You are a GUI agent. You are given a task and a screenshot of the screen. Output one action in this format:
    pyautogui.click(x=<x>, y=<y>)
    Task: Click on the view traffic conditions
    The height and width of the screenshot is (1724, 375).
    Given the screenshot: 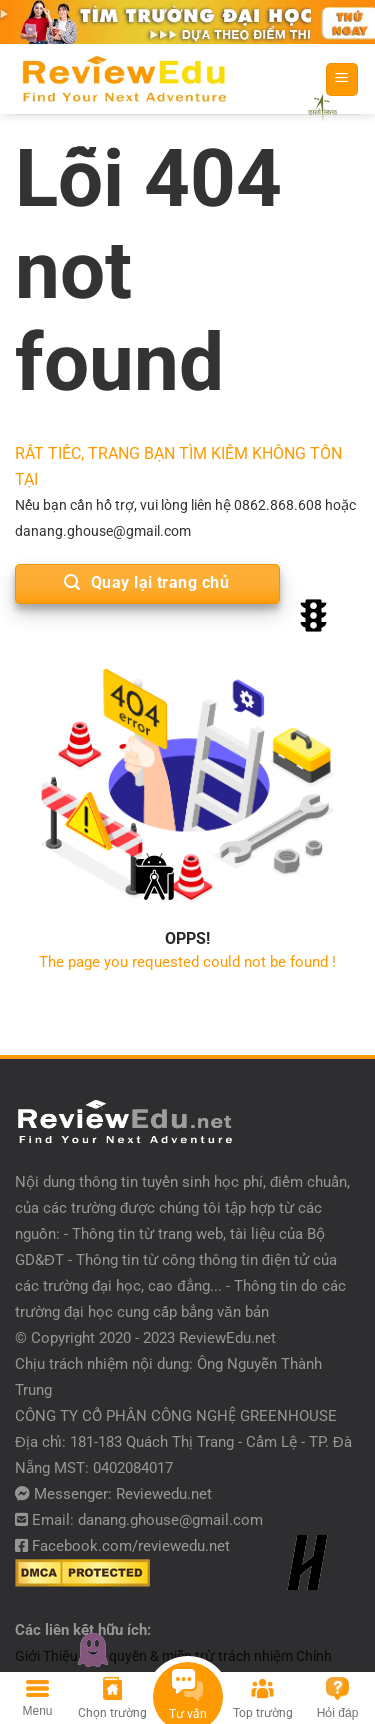 What is the action you would take?
    pyautogui.click(x=313, y=615)
    